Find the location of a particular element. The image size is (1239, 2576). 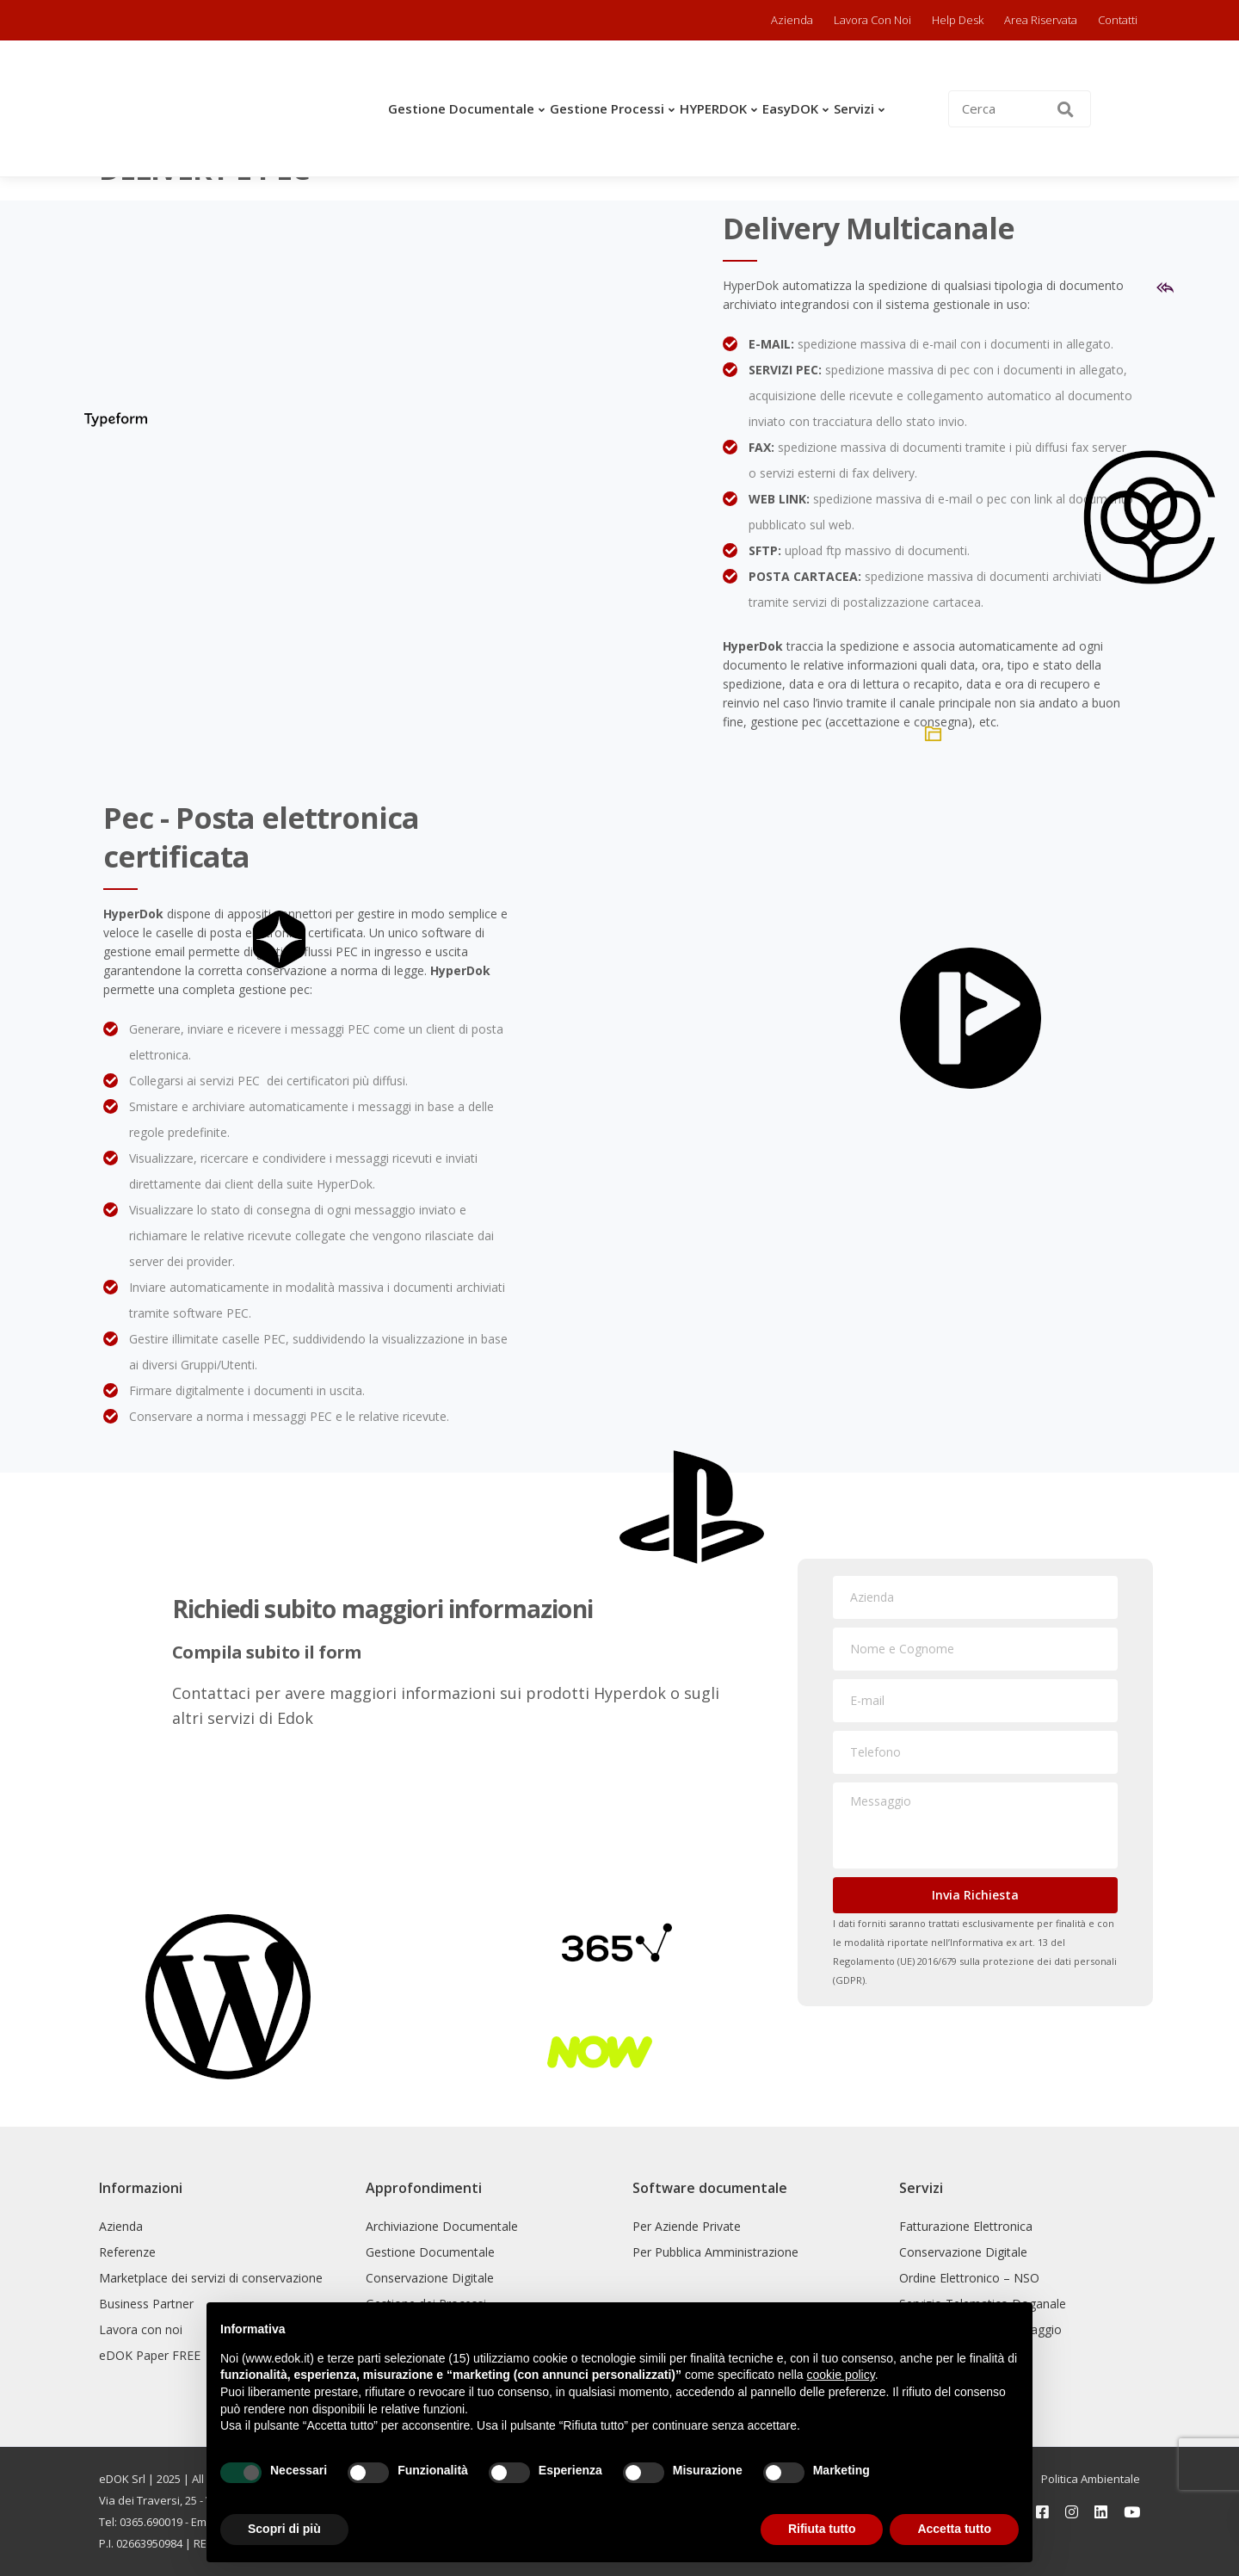

open the NOW streaming app is located at coordinates (600, 2052).